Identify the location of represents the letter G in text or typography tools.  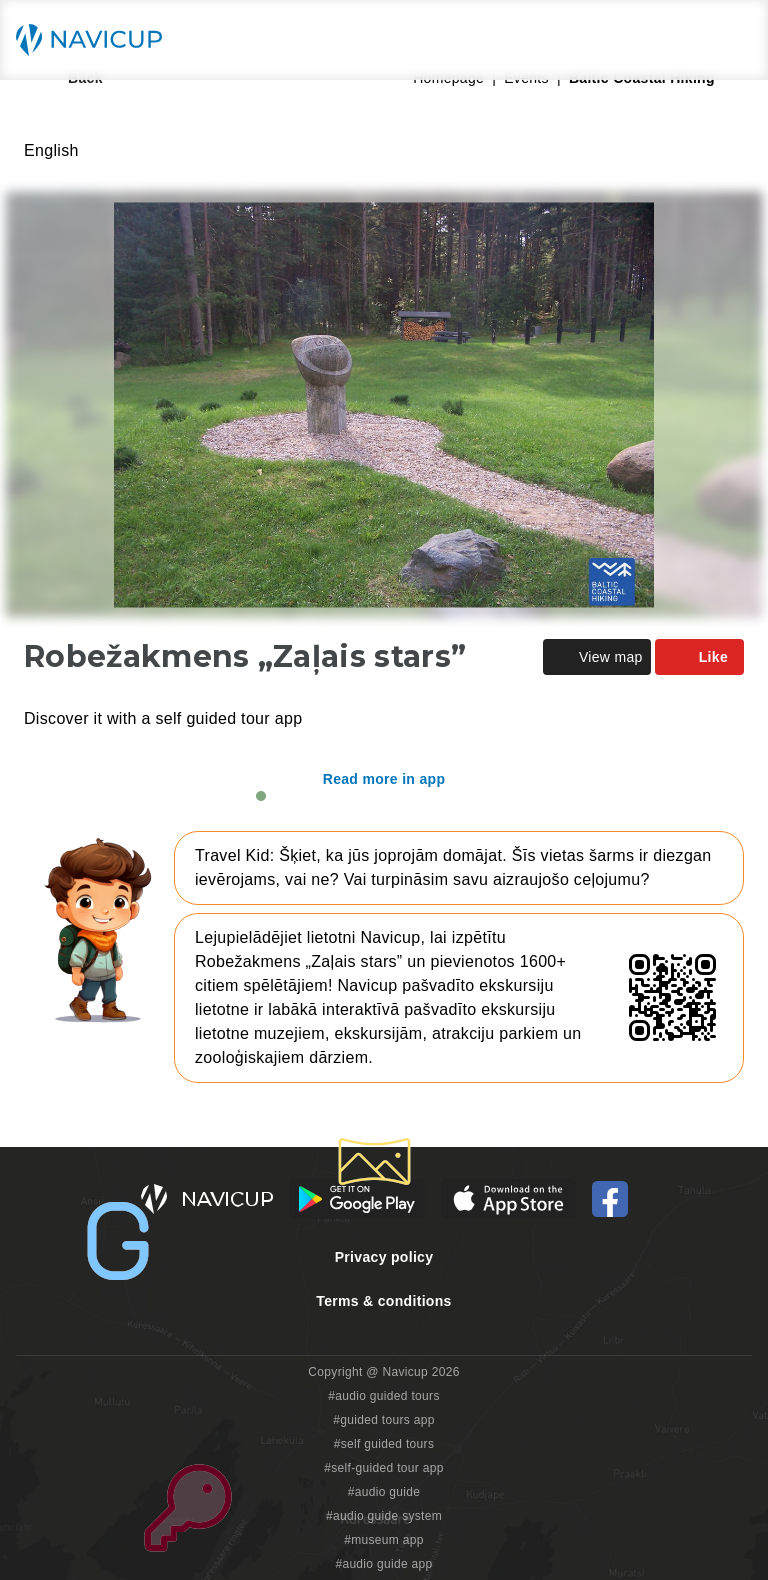
(118, 1241).